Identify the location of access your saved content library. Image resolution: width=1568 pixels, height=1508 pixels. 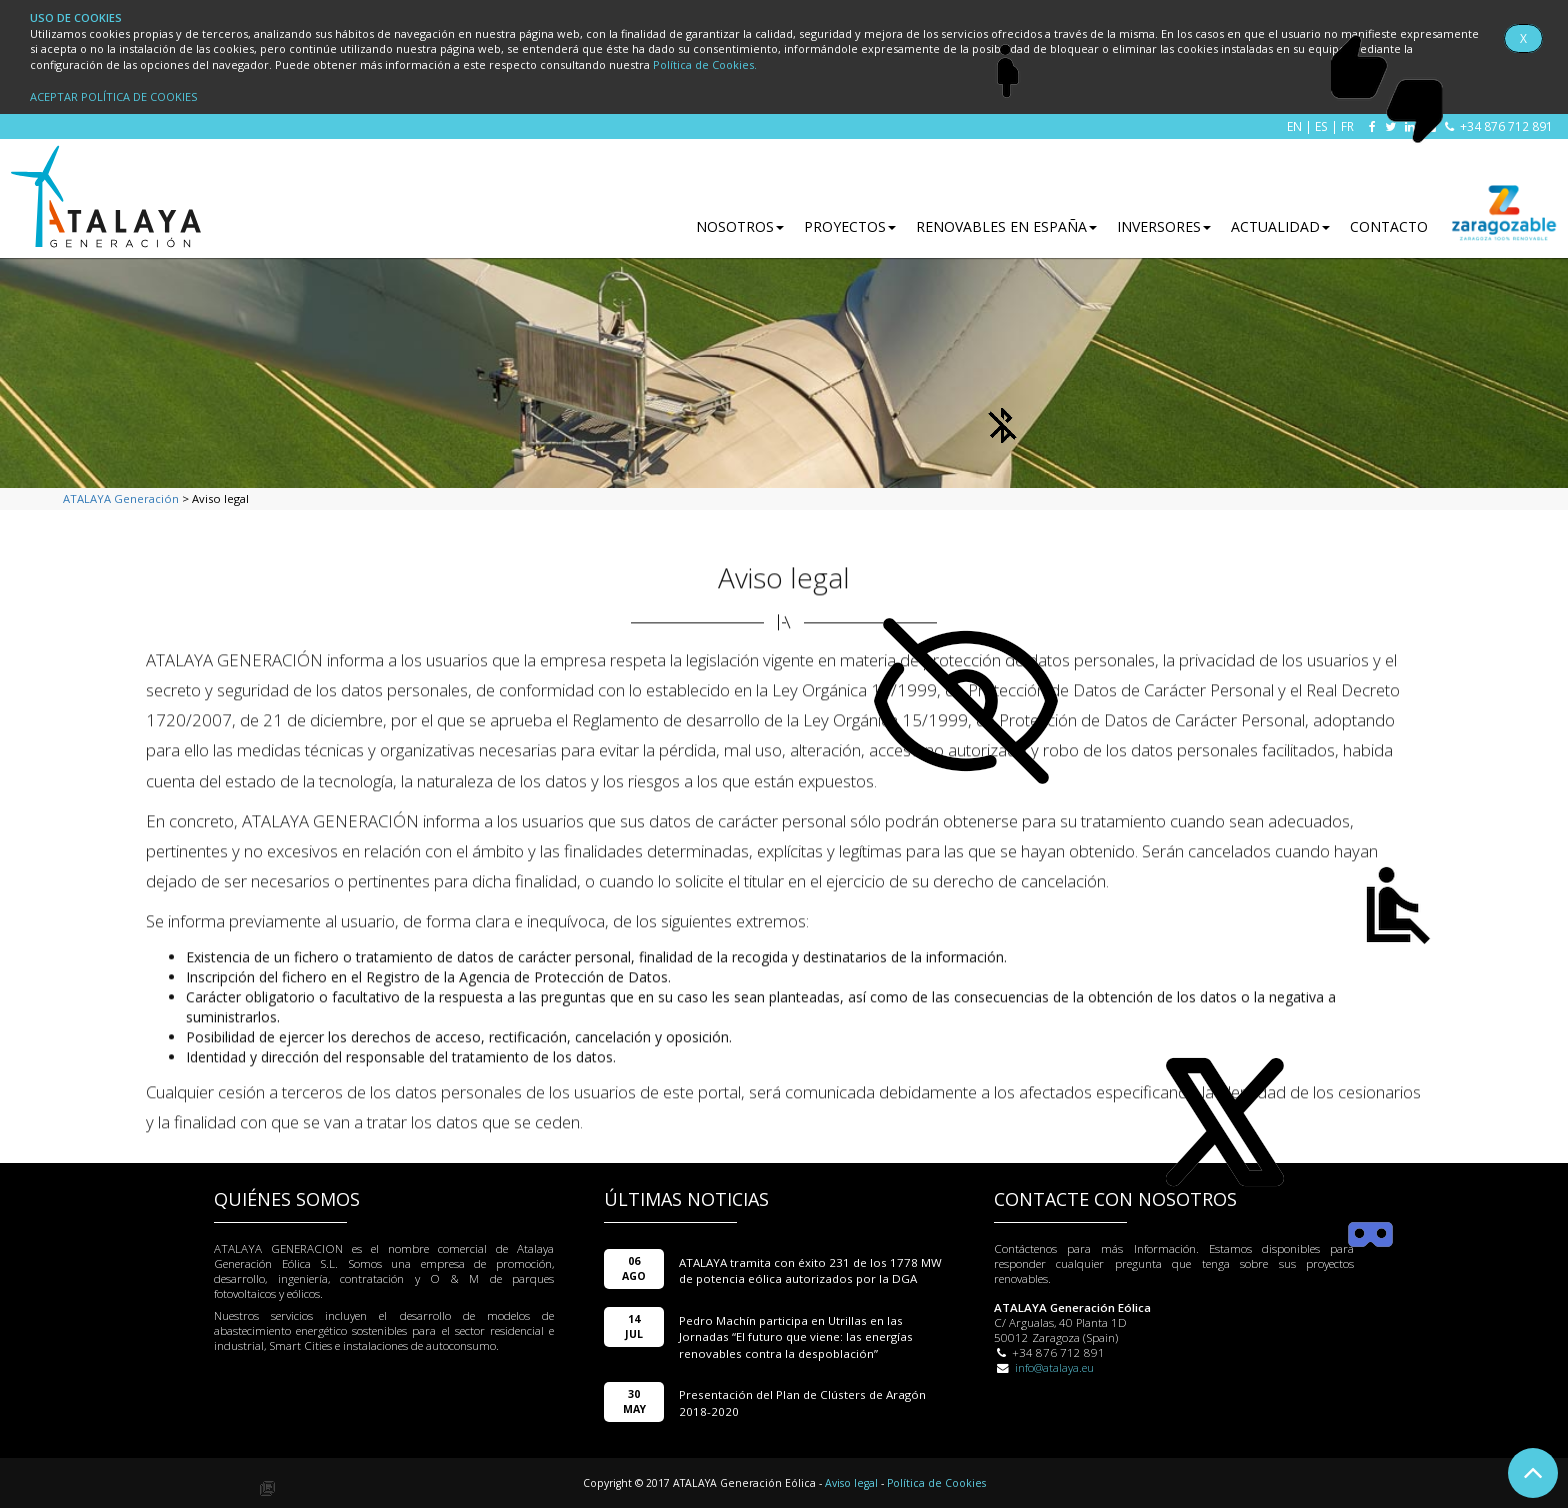
(267, 1488).